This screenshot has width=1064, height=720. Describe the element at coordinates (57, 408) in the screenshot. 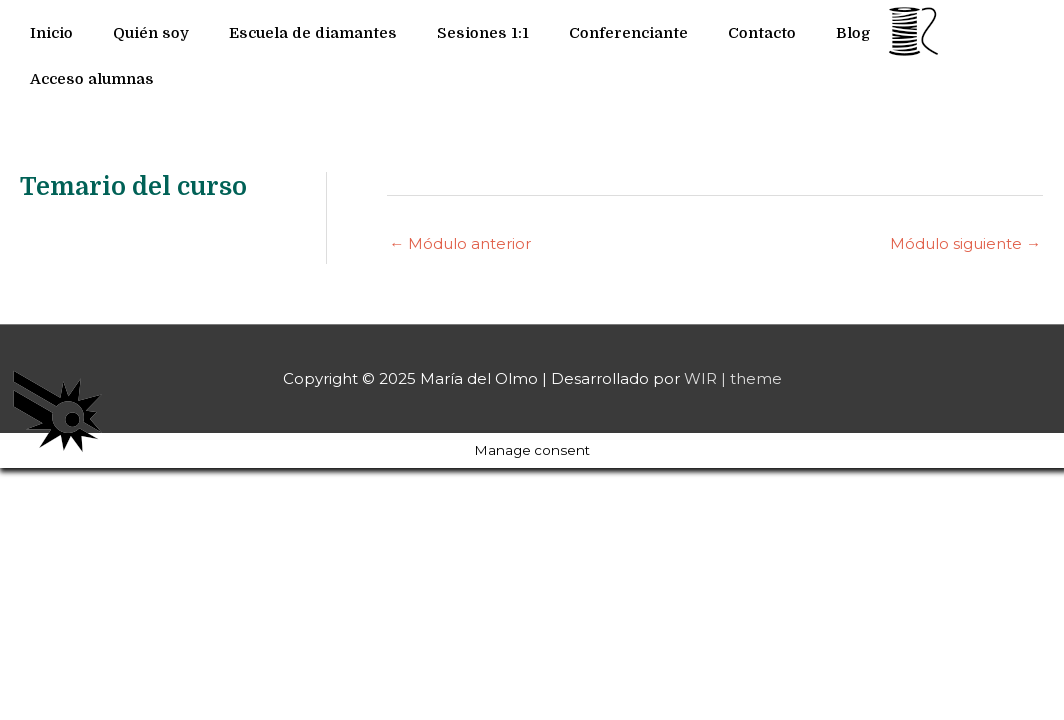

I see `indicates precision aiming or targeting mode` at that location.